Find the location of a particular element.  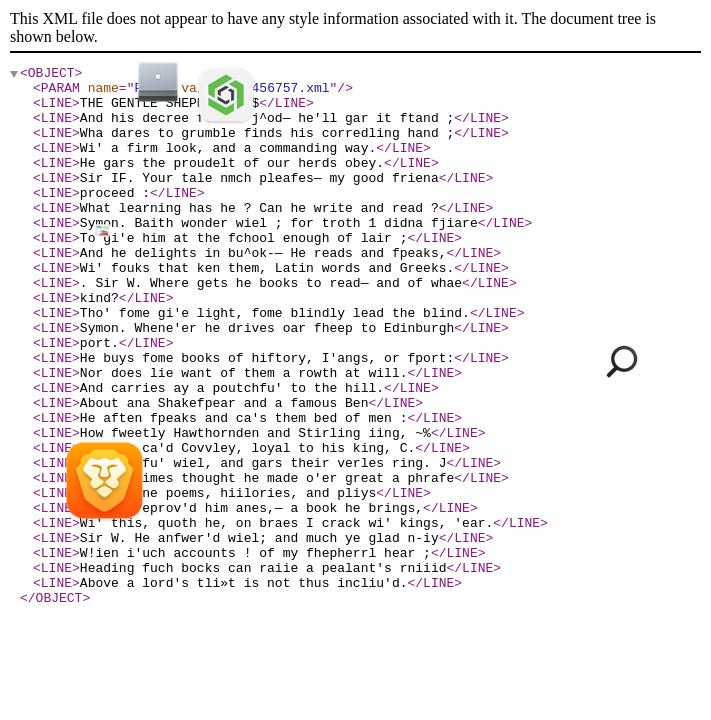

open onshape CAD application is located at coordinates (226, 95).